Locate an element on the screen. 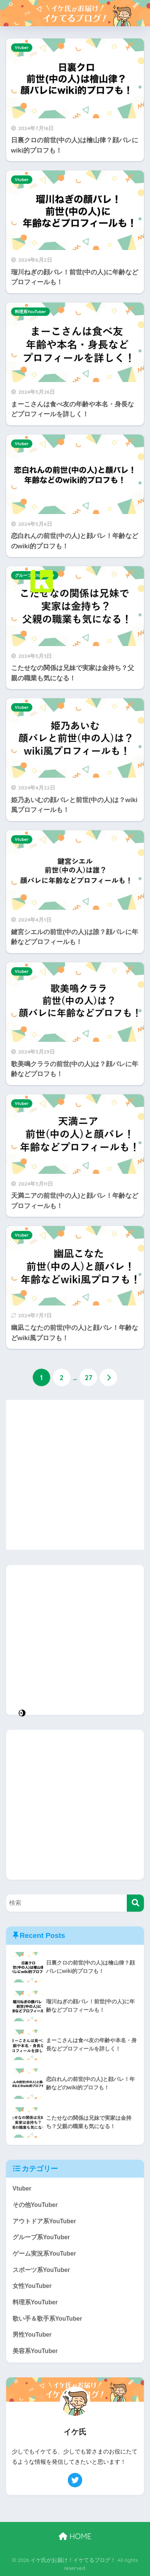  icomoon icon font service logo is located at coordinates (22, 1713).